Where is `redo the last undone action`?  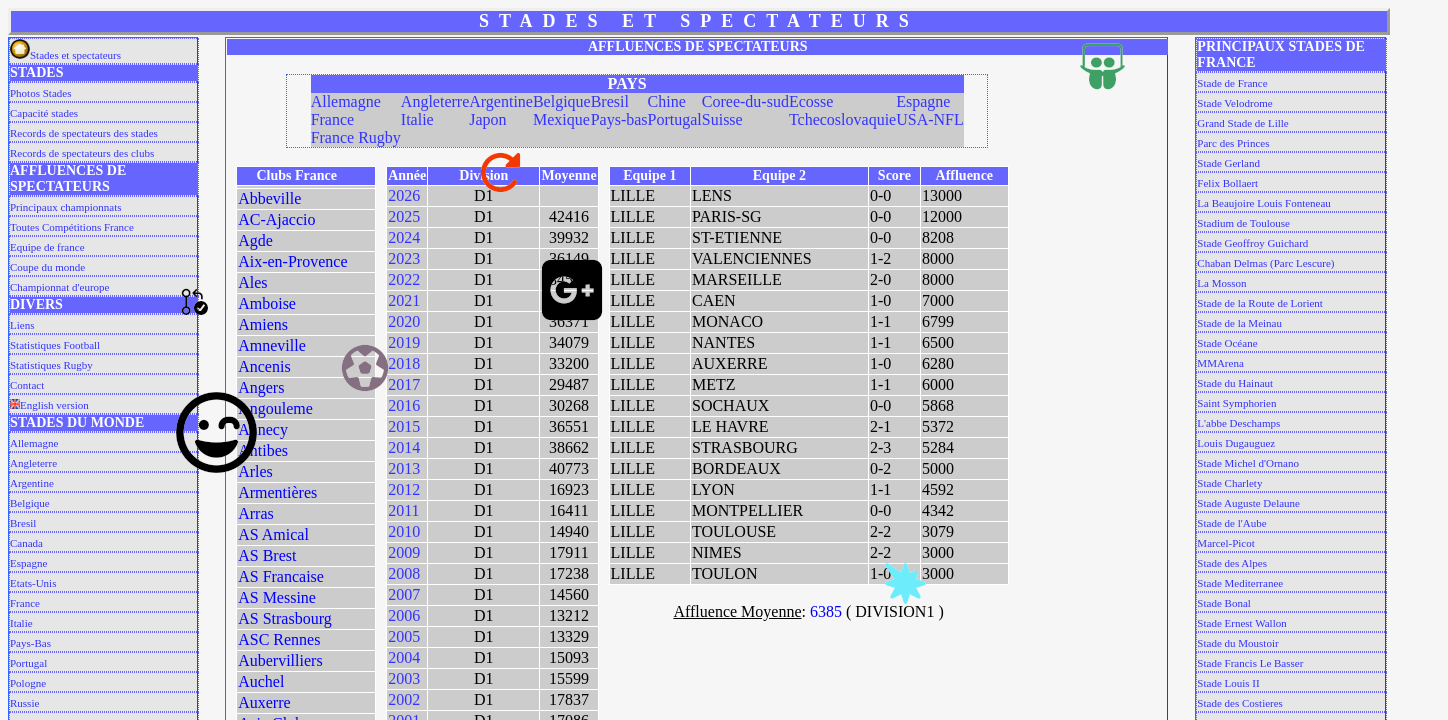
redo the last undone action is located at coordinates (500, 172).